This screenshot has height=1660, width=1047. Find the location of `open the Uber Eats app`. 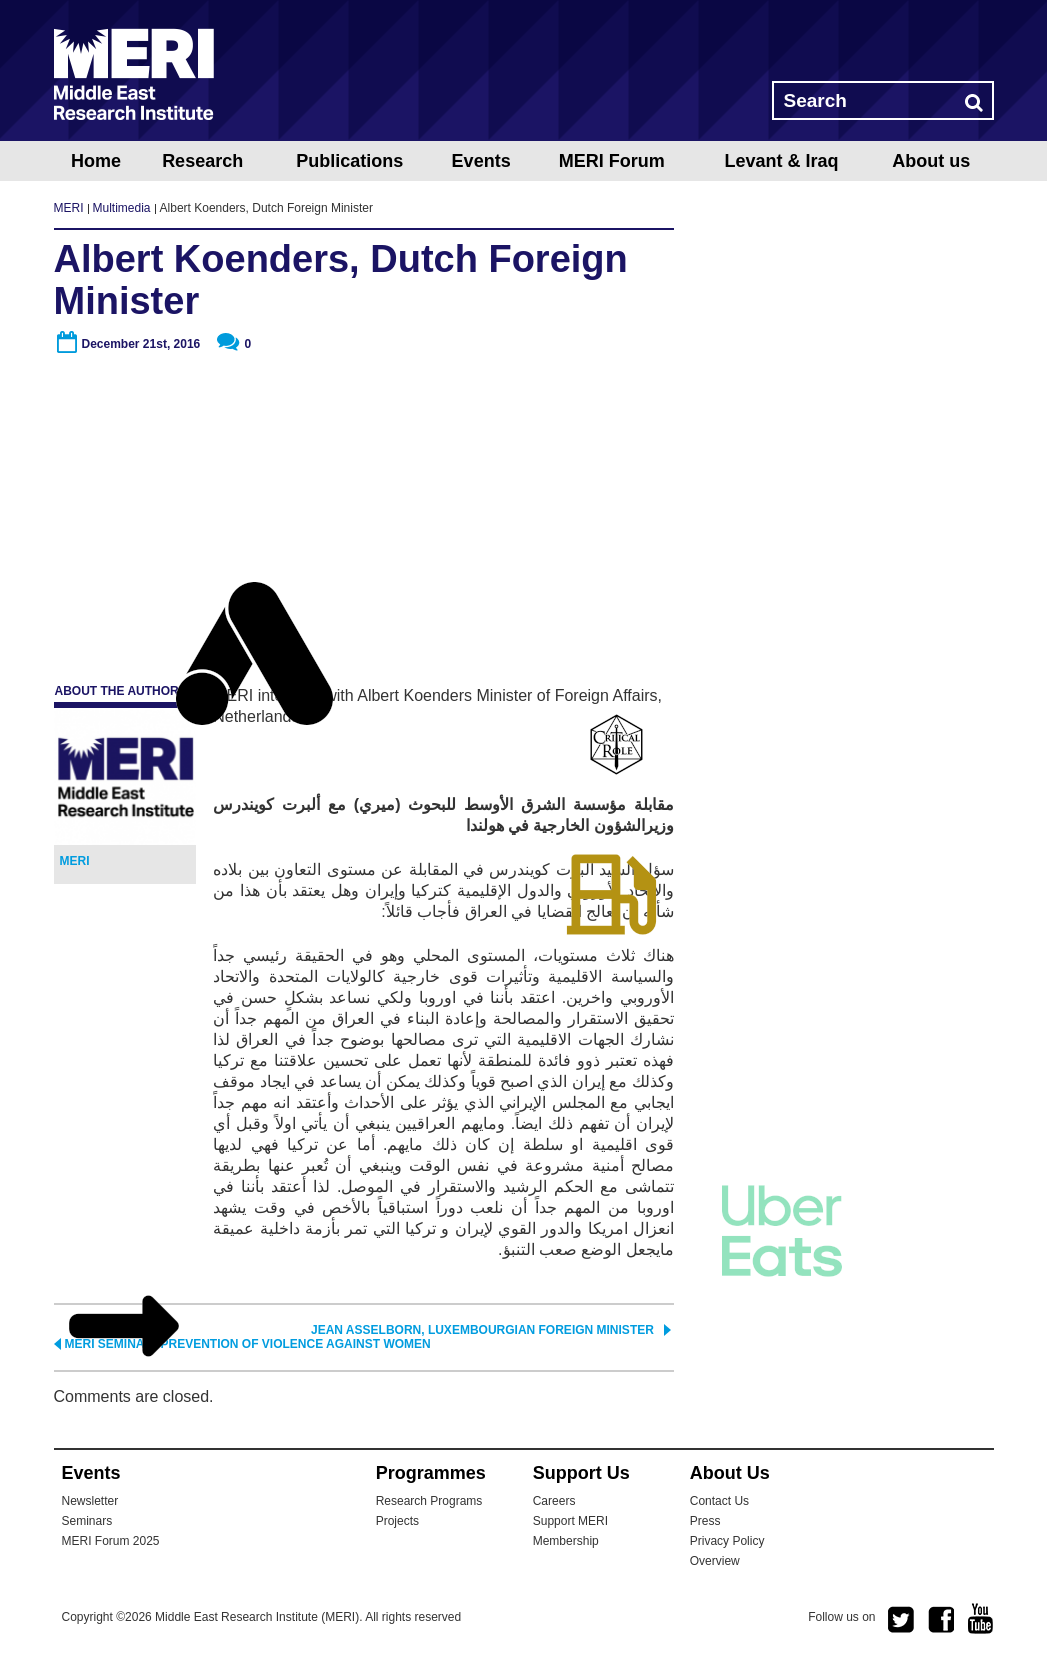

open the Uber Eats app is located at coordinates (782, 1231).